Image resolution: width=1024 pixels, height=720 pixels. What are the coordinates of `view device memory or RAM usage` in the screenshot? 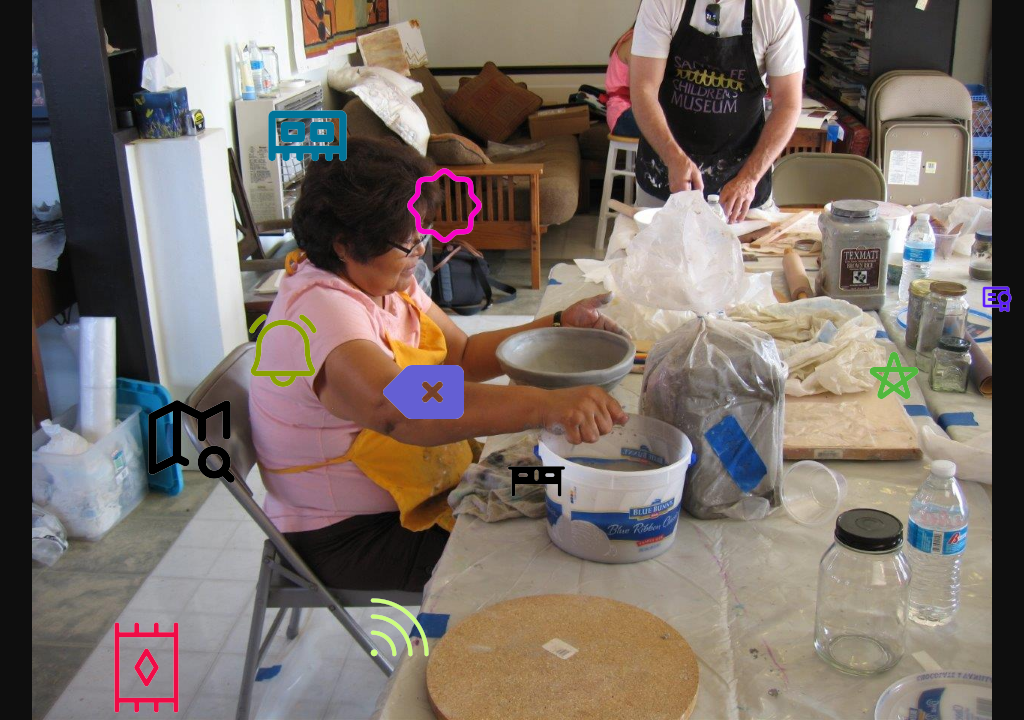 It's located at (307, 134).